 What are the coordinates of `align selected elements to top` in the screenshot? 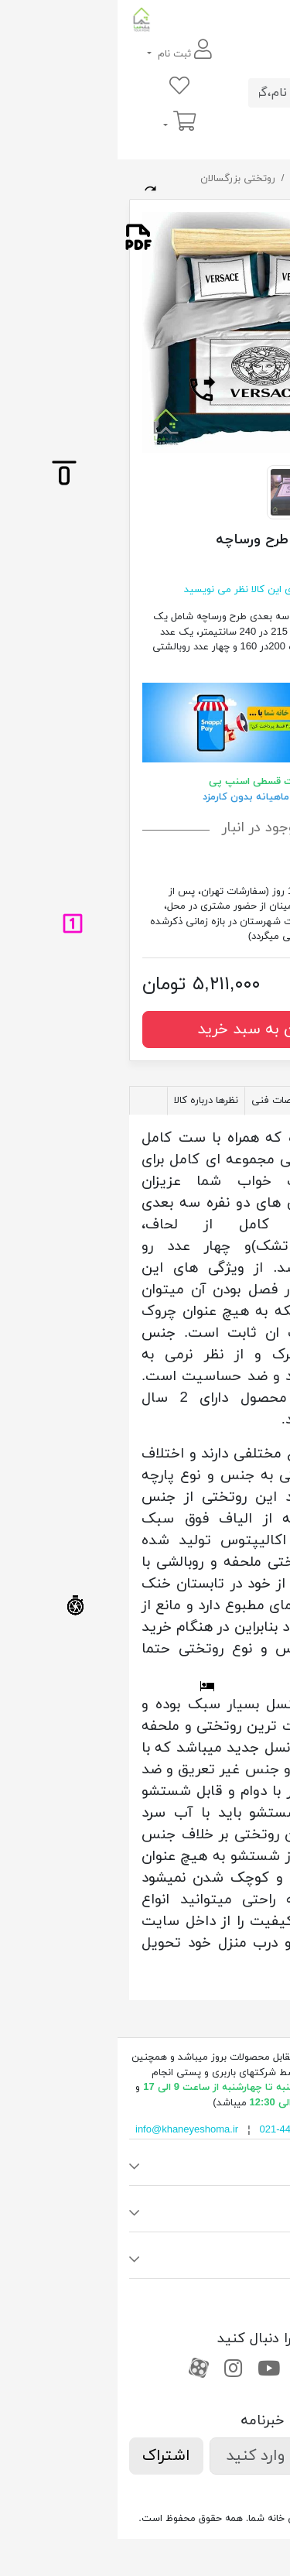 It's located at (64, 473).